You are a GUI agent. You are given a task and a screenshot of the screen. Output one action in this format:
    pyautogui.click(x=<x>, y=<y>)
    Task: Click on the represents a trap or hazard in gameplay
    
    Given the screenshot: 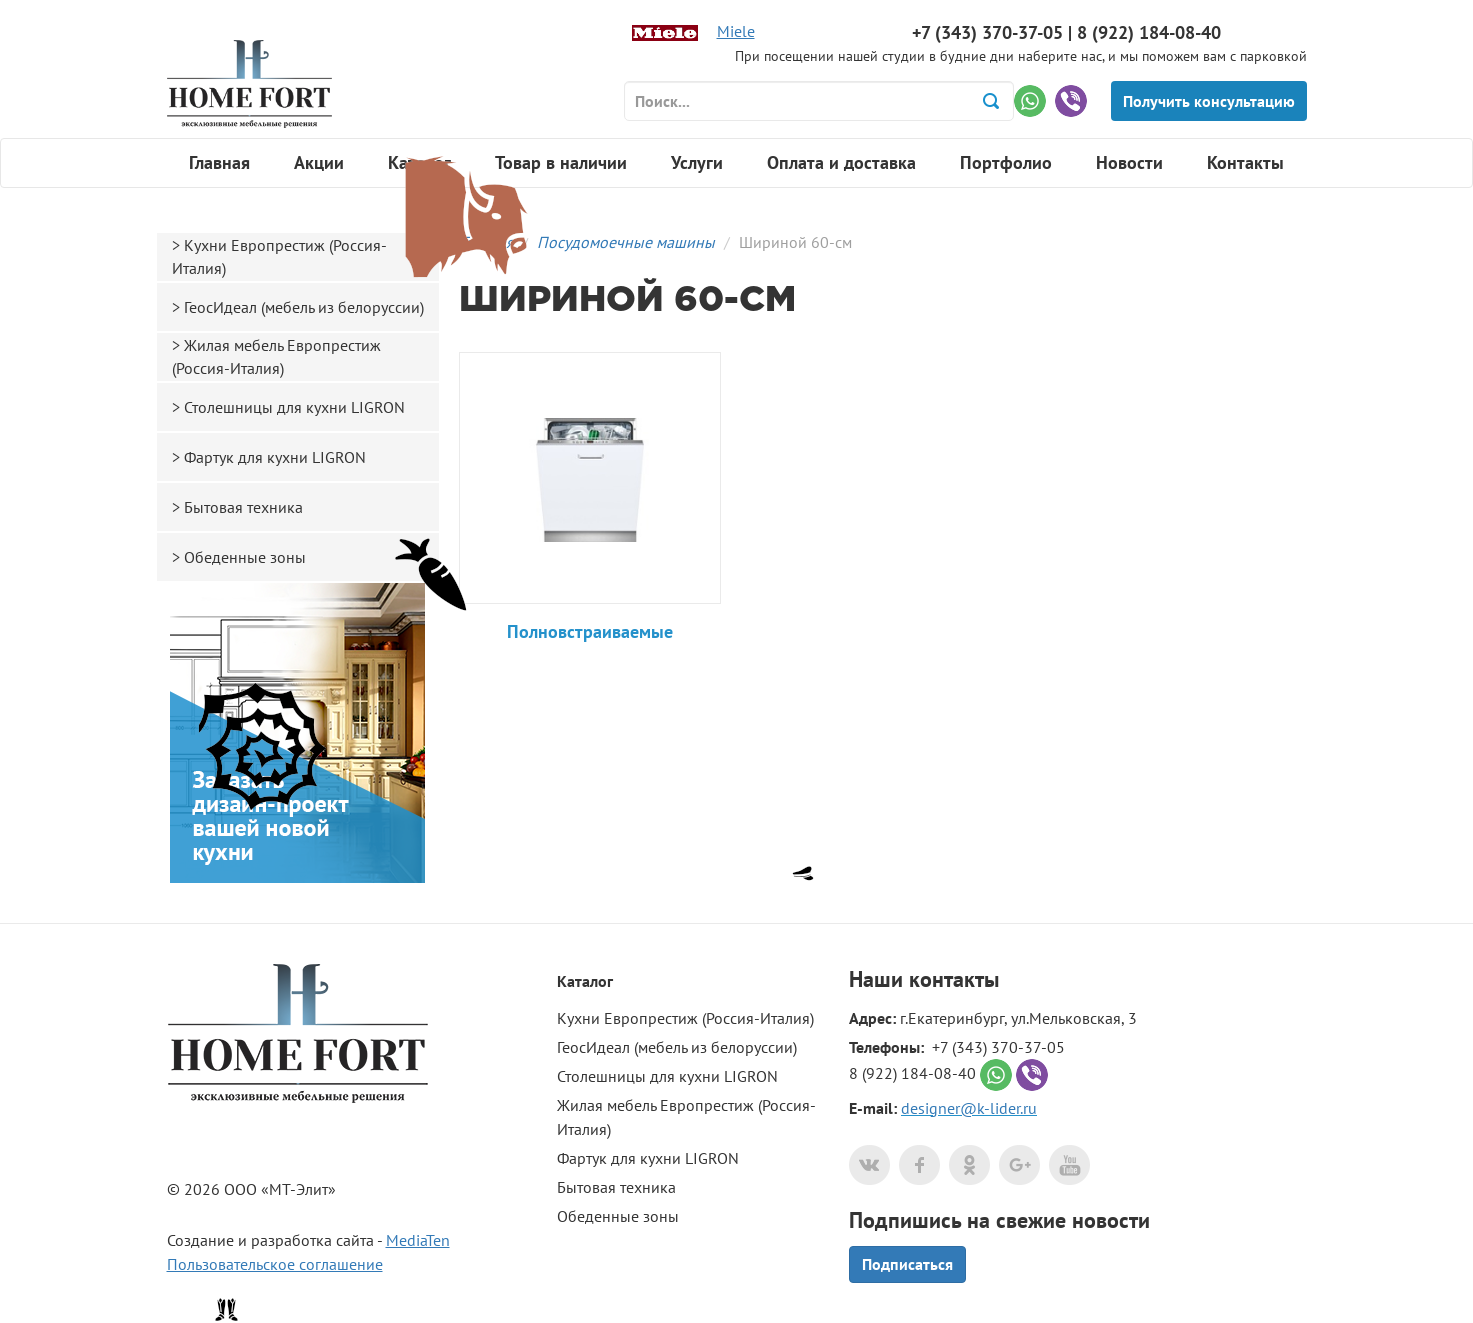 What is the action you would take?
    pyautogui.click(x=262, y=746)
    